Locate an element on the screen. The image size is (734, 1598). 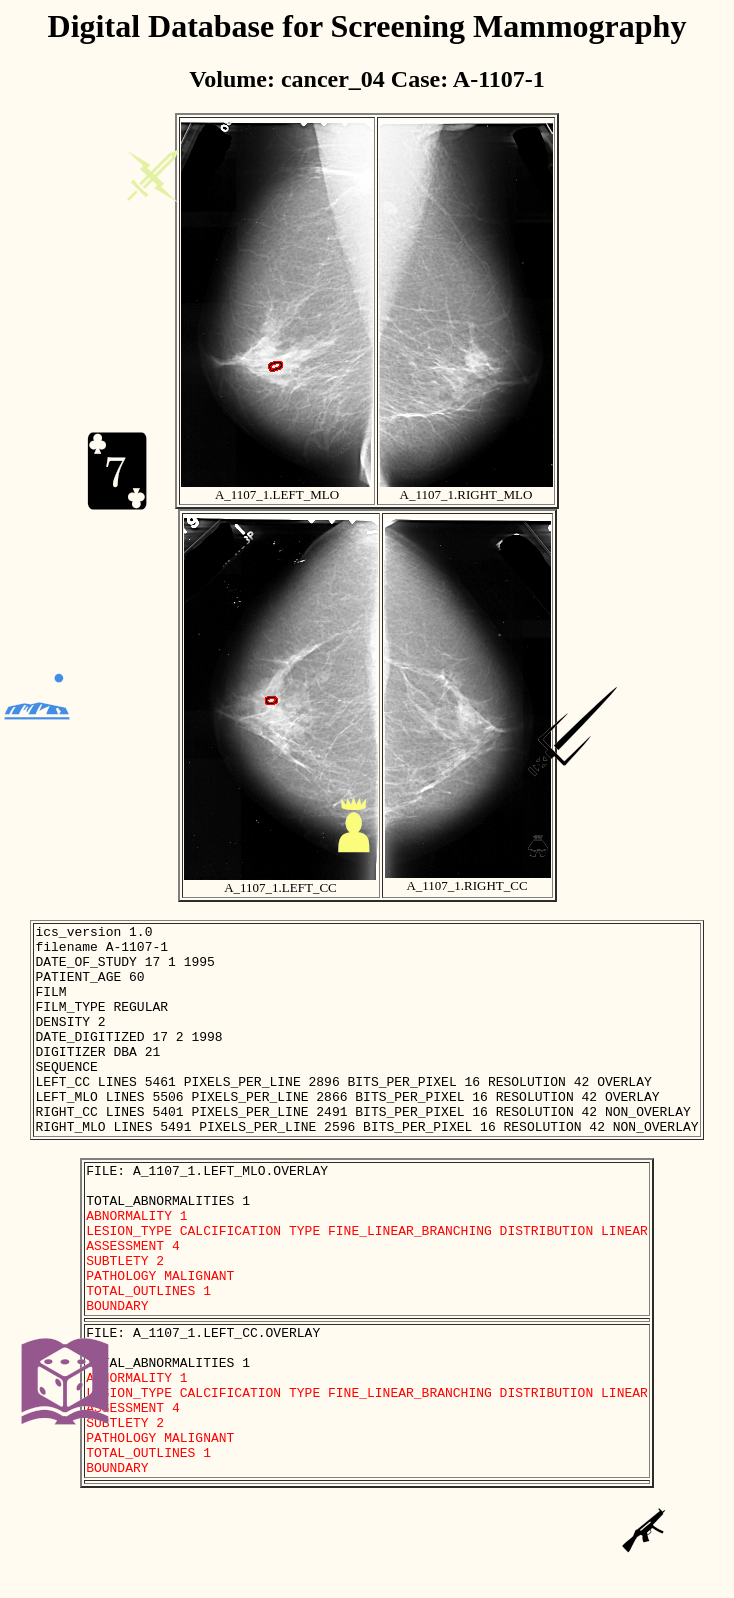
seven of clubs playing card is located at coordinates (117, 471).